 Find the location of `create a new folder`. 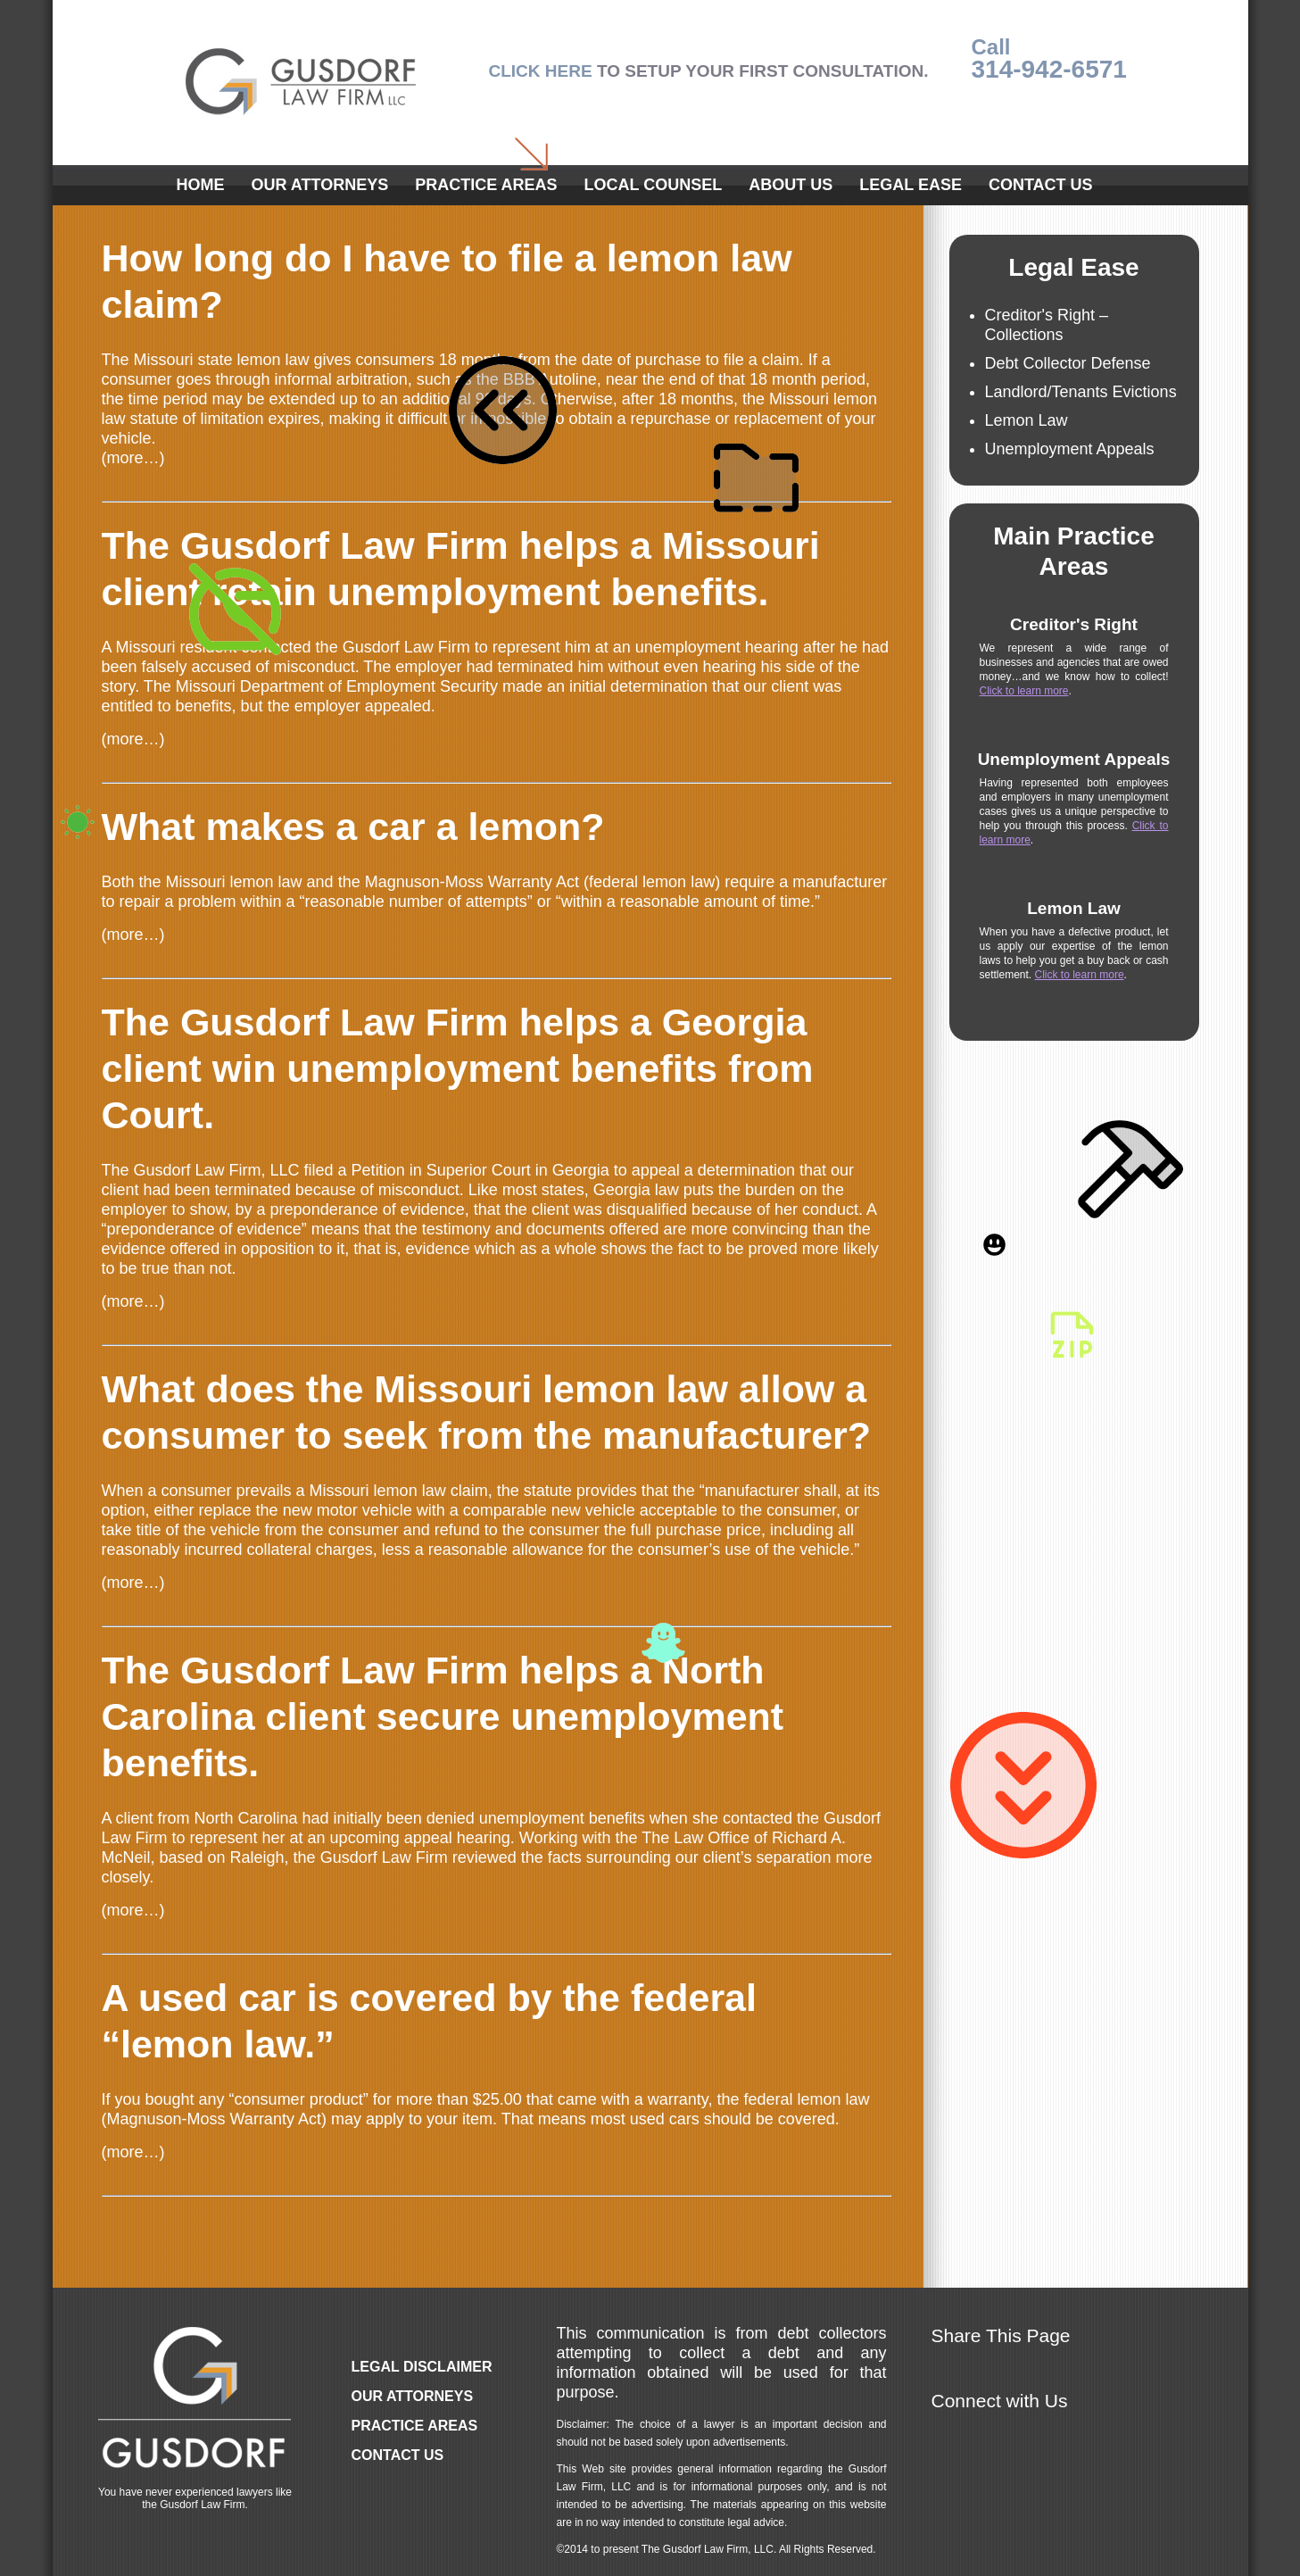

create a new folder is located at coordinates (756, 476).